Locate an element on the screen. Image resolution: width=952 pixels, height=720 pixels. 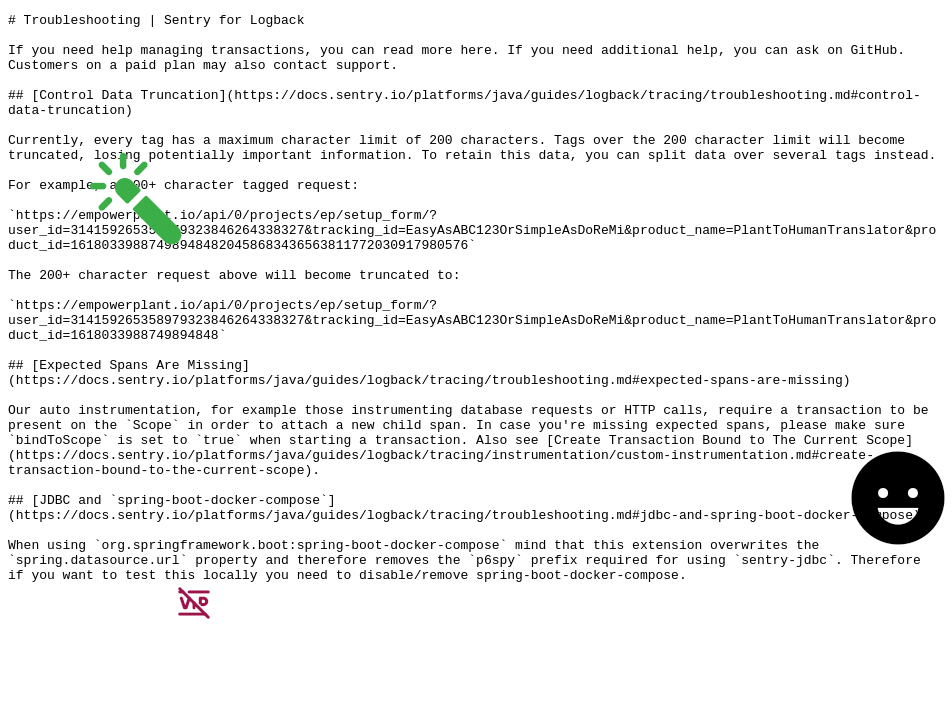
apply auto-enhance or magic adjustments is located at coordinates (136, 199).